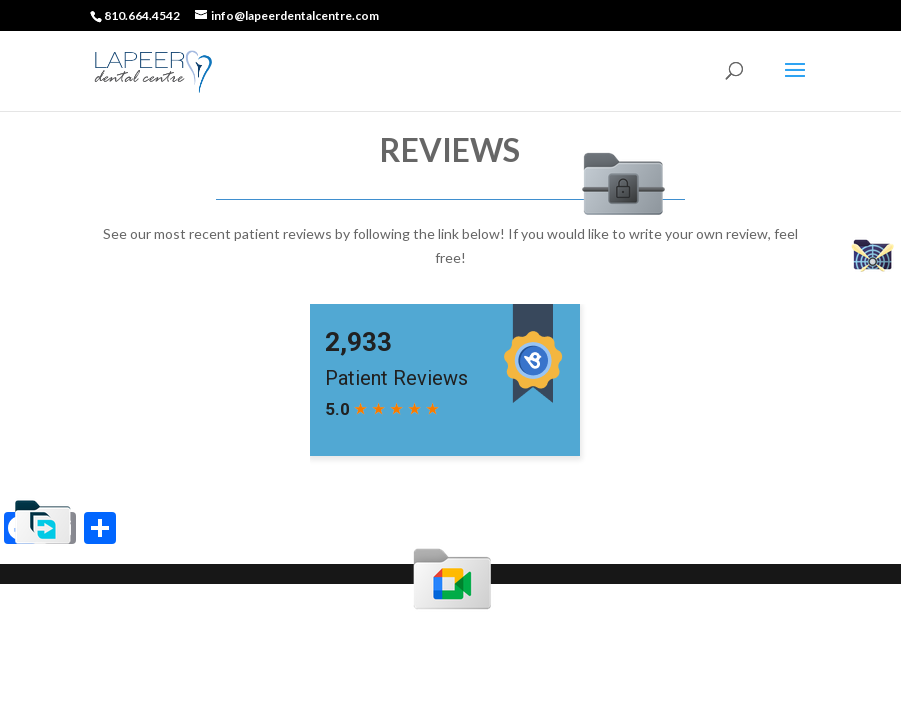 The image size is (901, 720). Describe the element at coordinates (42, 523) in the screenshot. I see `open free download manager downloads folder` at that location.